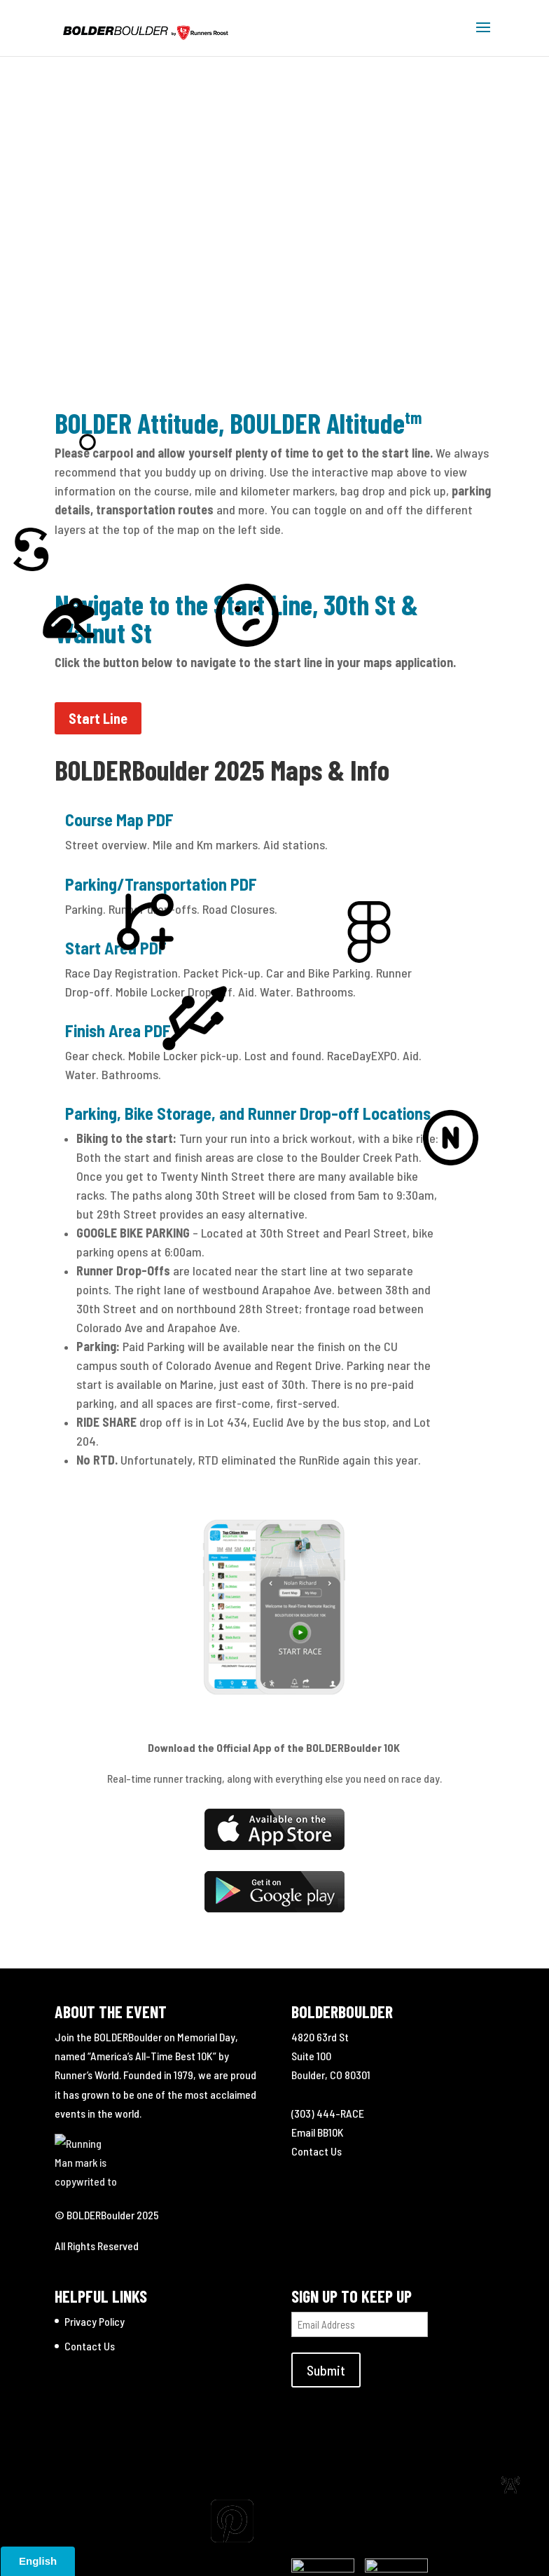 Image resolution: width=549 pixels, height=2576 pixels. I want to click on represents an empty or unselected state, so click(88, 442).